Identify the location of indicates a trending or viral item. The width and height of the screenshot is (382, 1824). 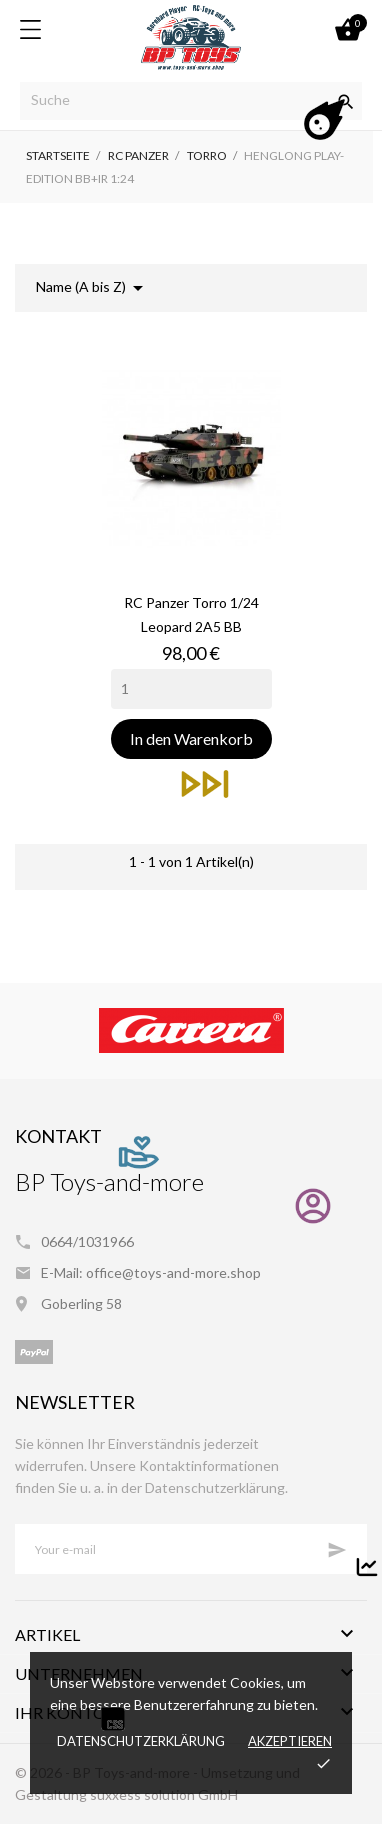
(324, 119).